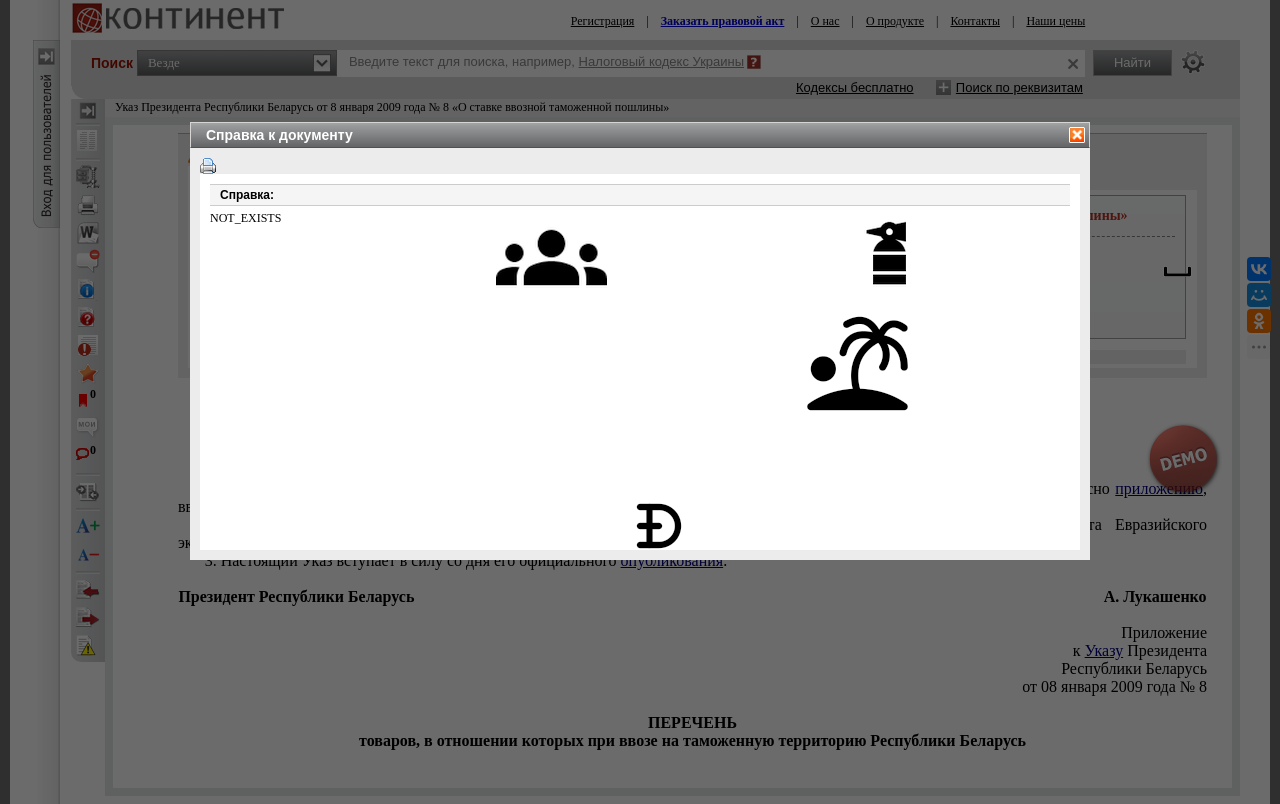 The image size is (1280, 804). Describe the element at coordinates (857, 363) in the screenshot. I see `view tropical or vacation-related content` at that location.